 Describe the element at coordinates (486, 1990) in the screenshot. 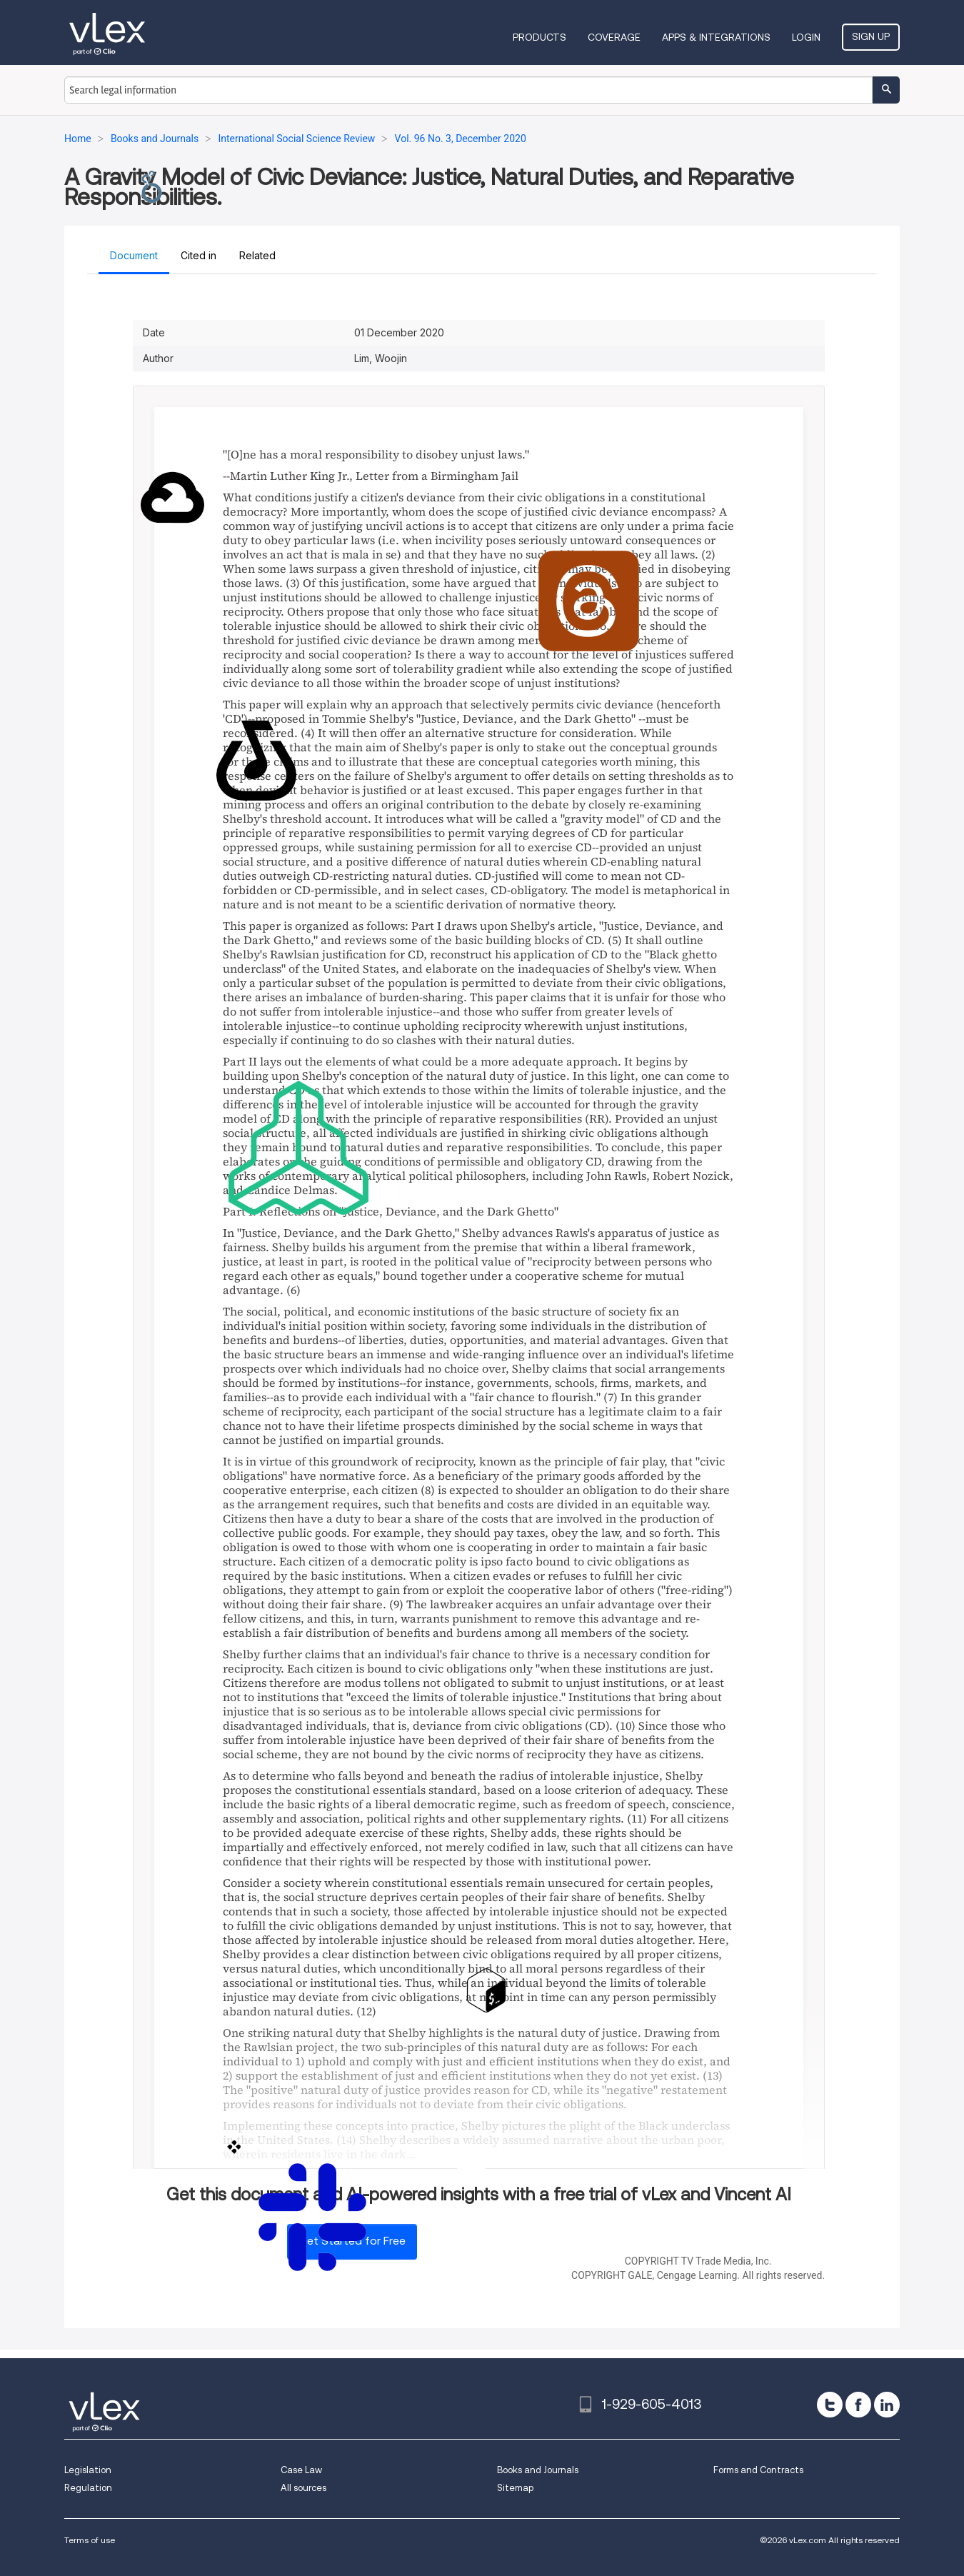

I see `open terminal or command line interface` at that location.